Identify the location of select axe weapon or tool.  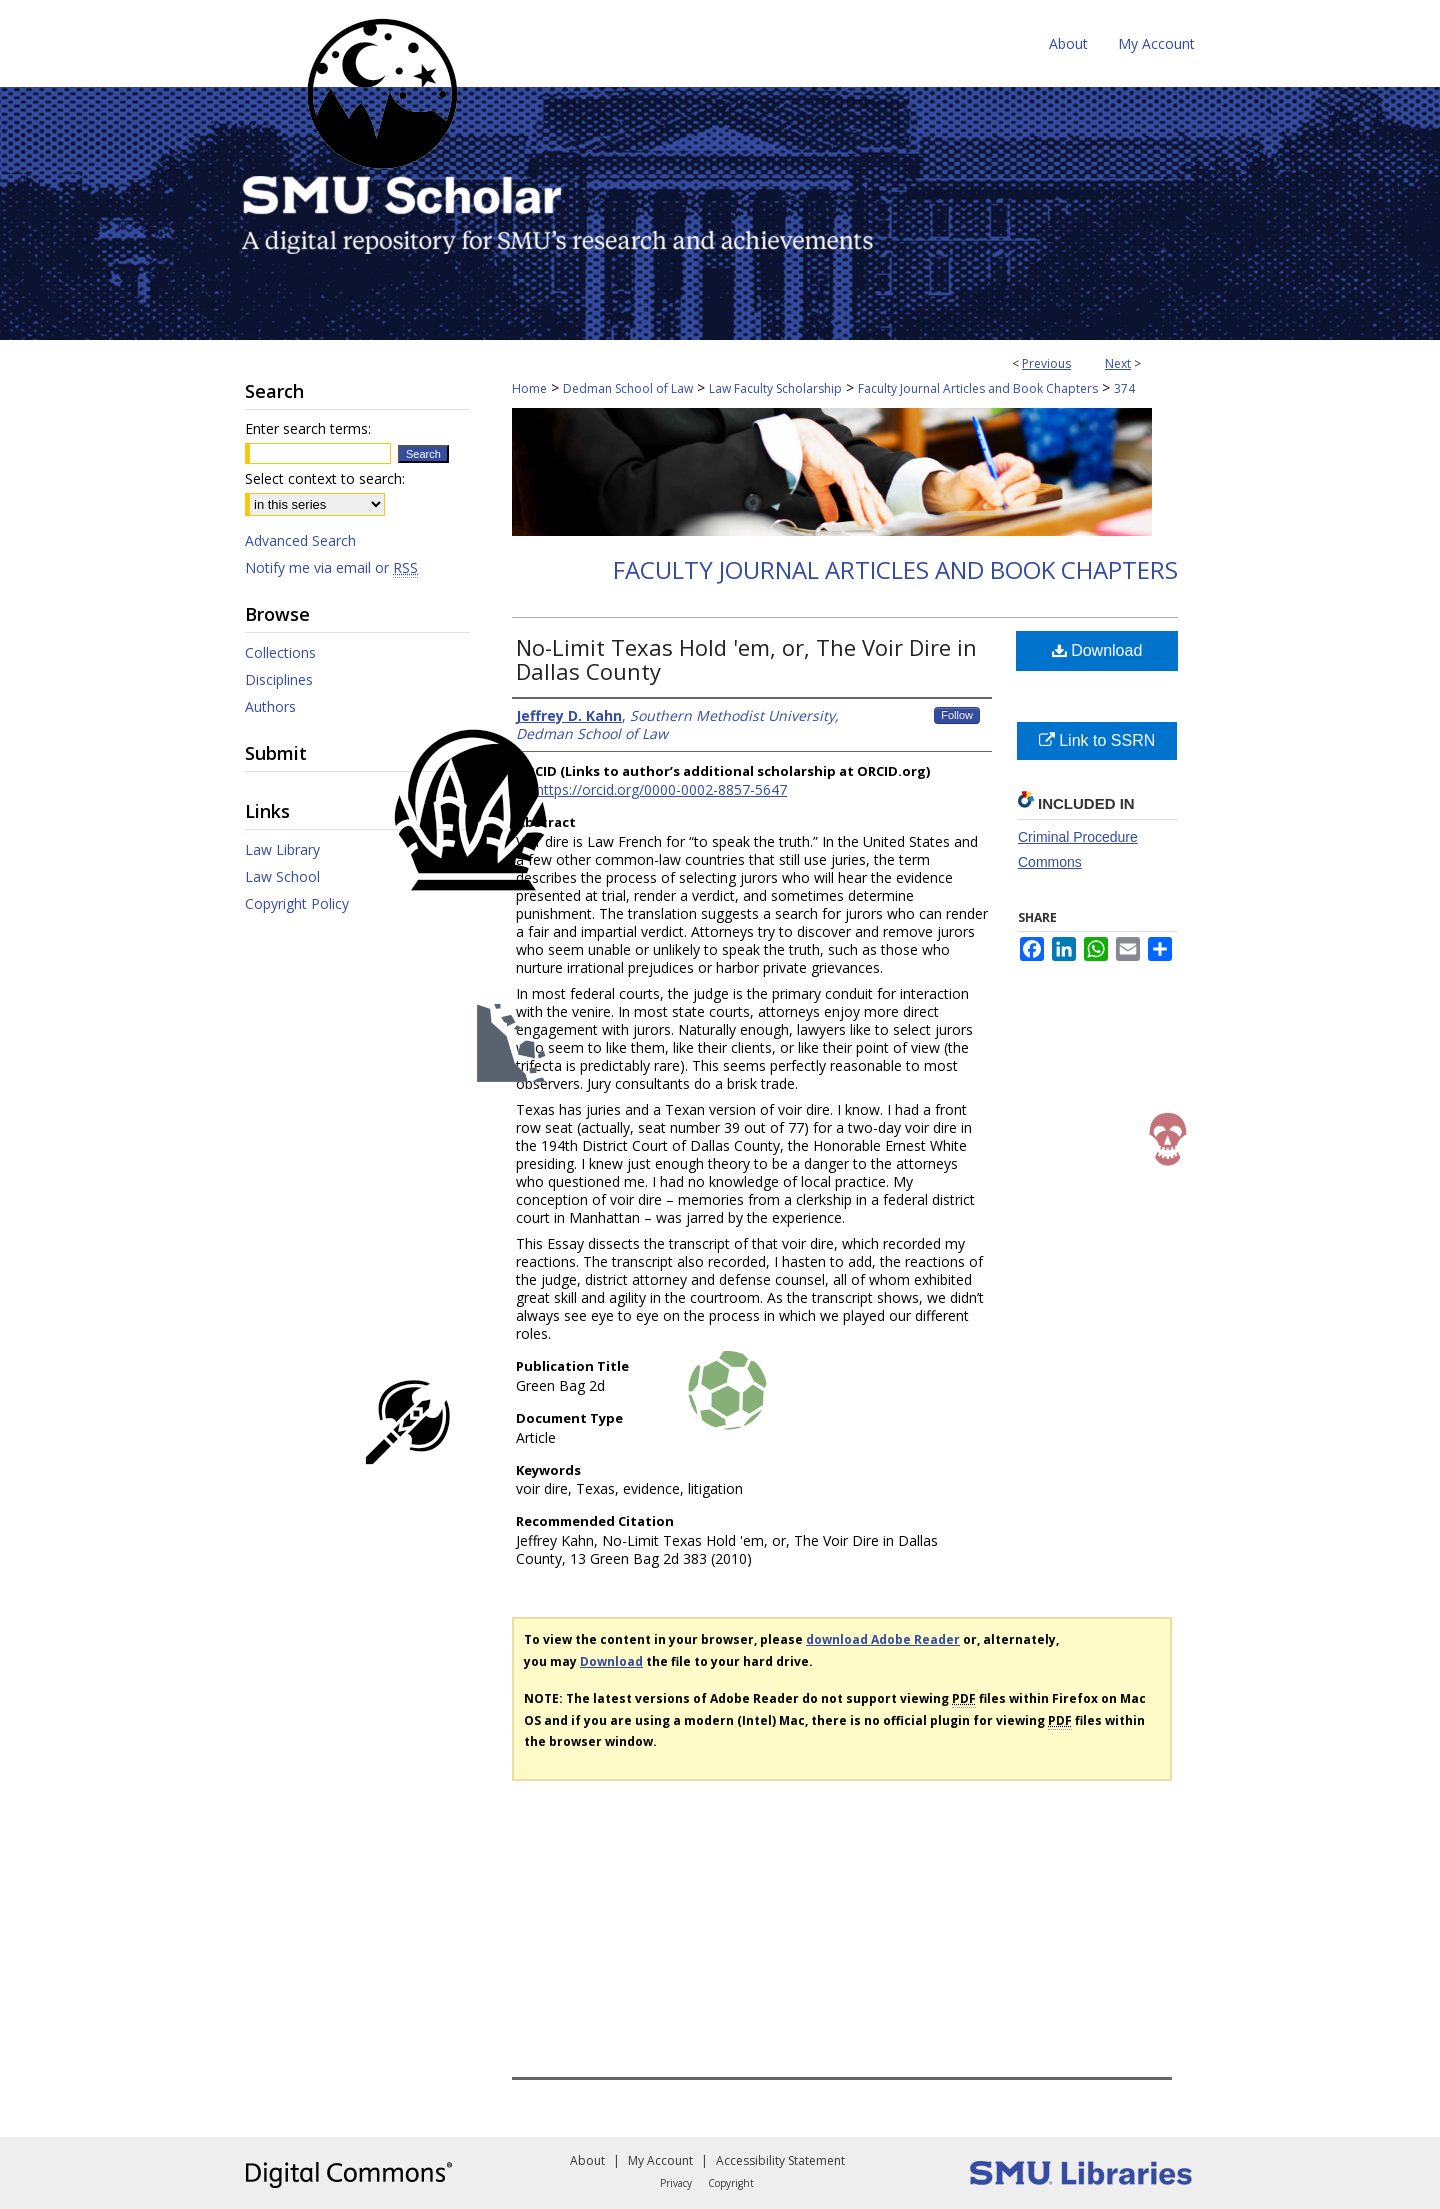
(409, 1421).